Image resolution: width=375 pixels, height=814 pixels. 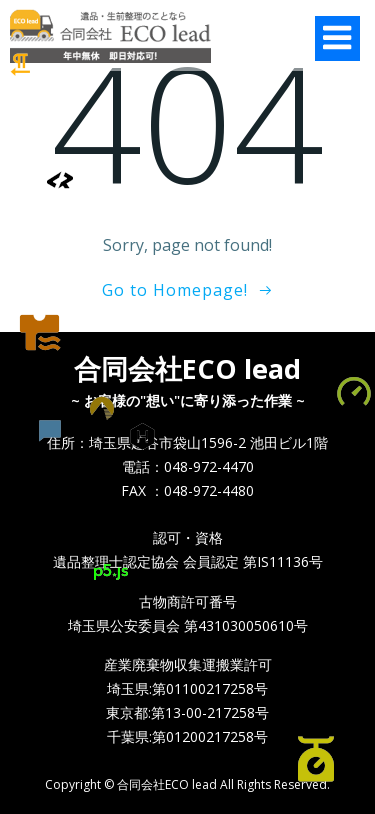 What do you see at coordinates (354, 392) in the screenshot?
I see `increase playback speed` at bounding box center [354, 392].